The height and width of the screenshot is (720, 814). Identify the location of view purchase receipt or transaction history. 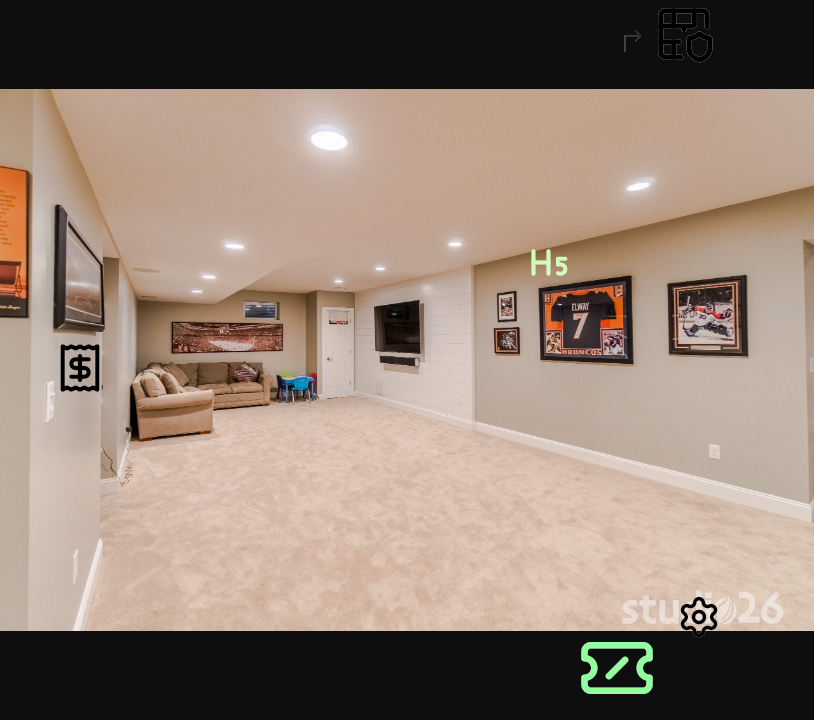
(80, 368).